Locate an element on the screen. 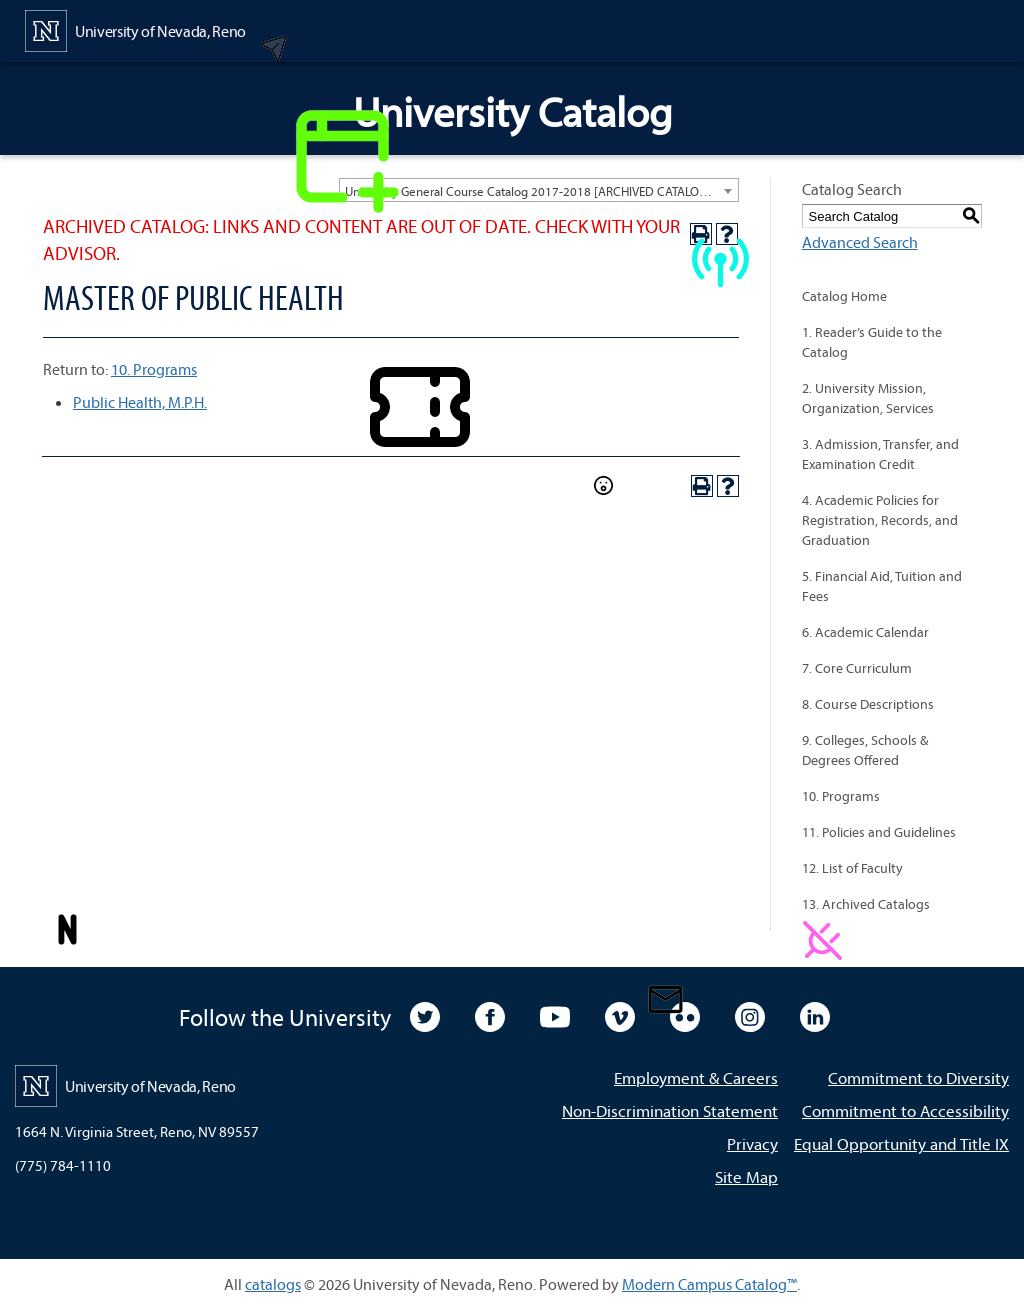 This screenshot has width=1024, height=1309. indicates an item starting with the letter n is located at coordinates (67, 929).